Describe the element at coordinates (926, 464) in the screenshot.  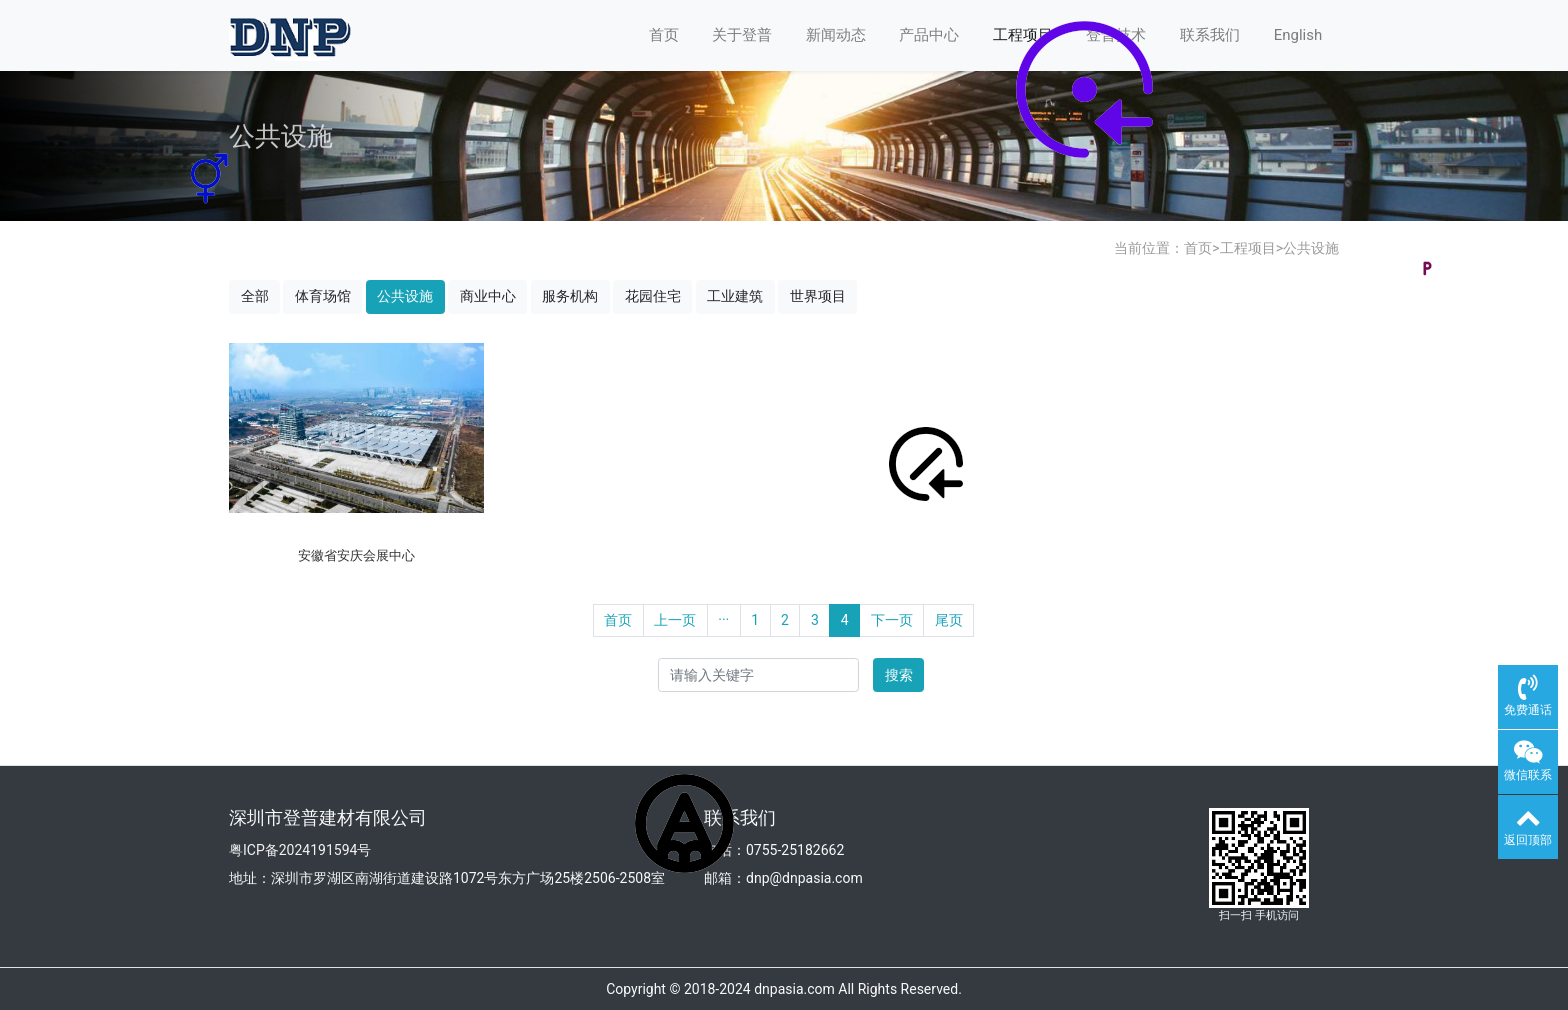
I see `indicates a linked issue was closed as not planned` at that location.